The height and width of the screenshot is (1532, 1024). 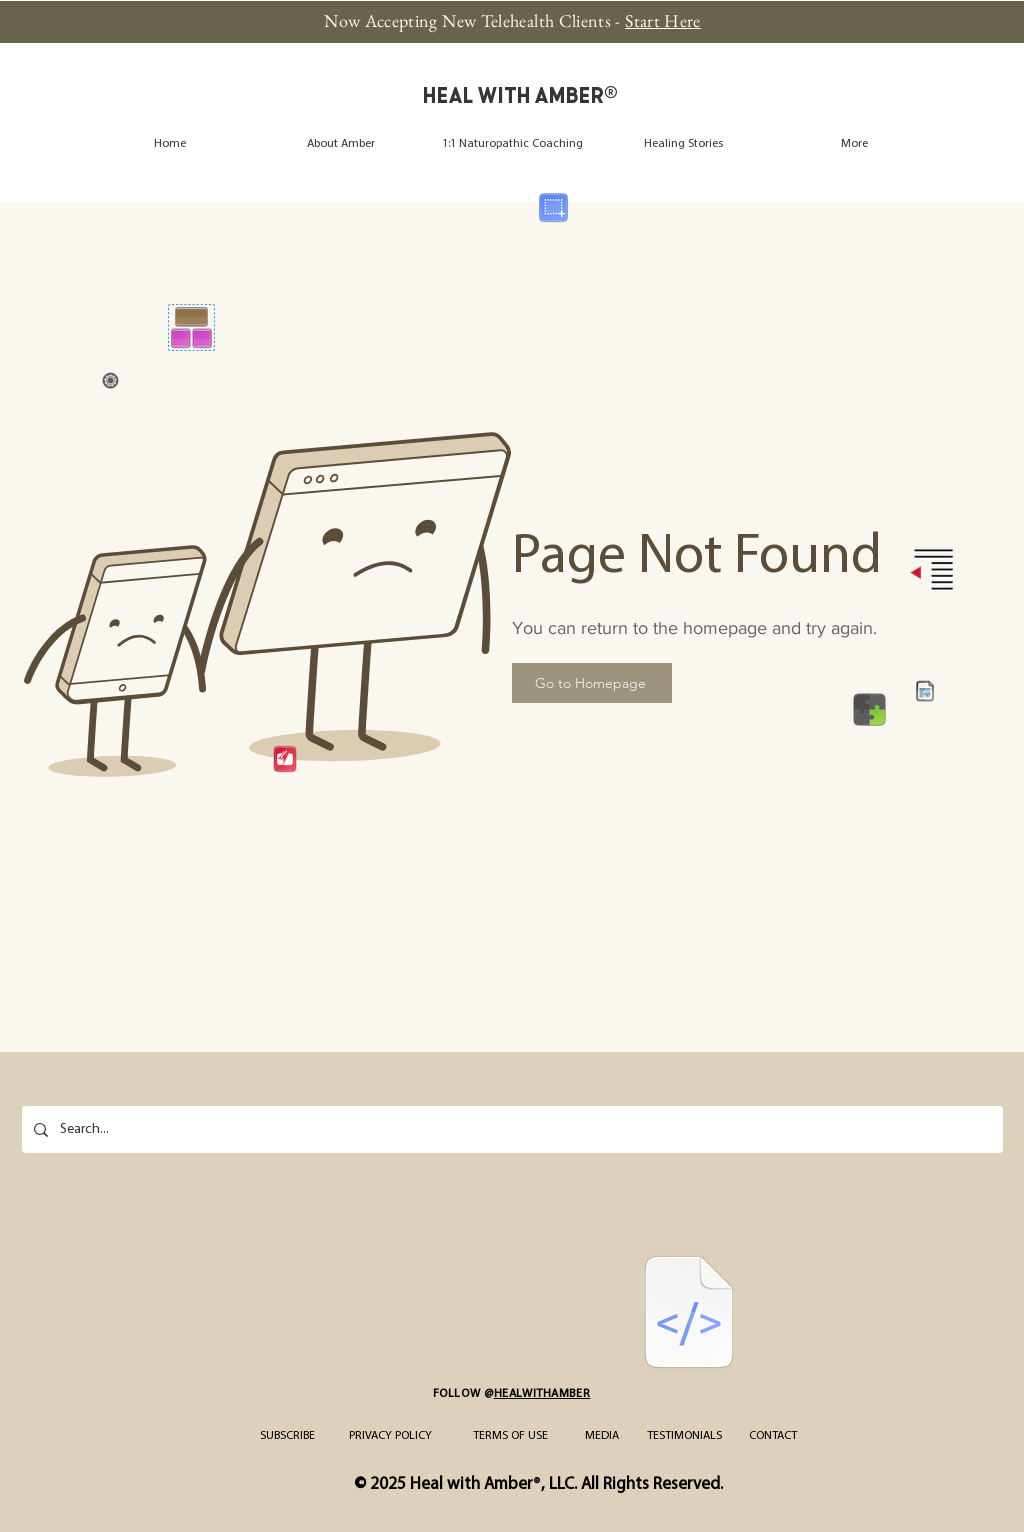 What do you see at coordinates (925, 691) in the screenshot?
I see `open a web document file` at bounding box center [925, 691].